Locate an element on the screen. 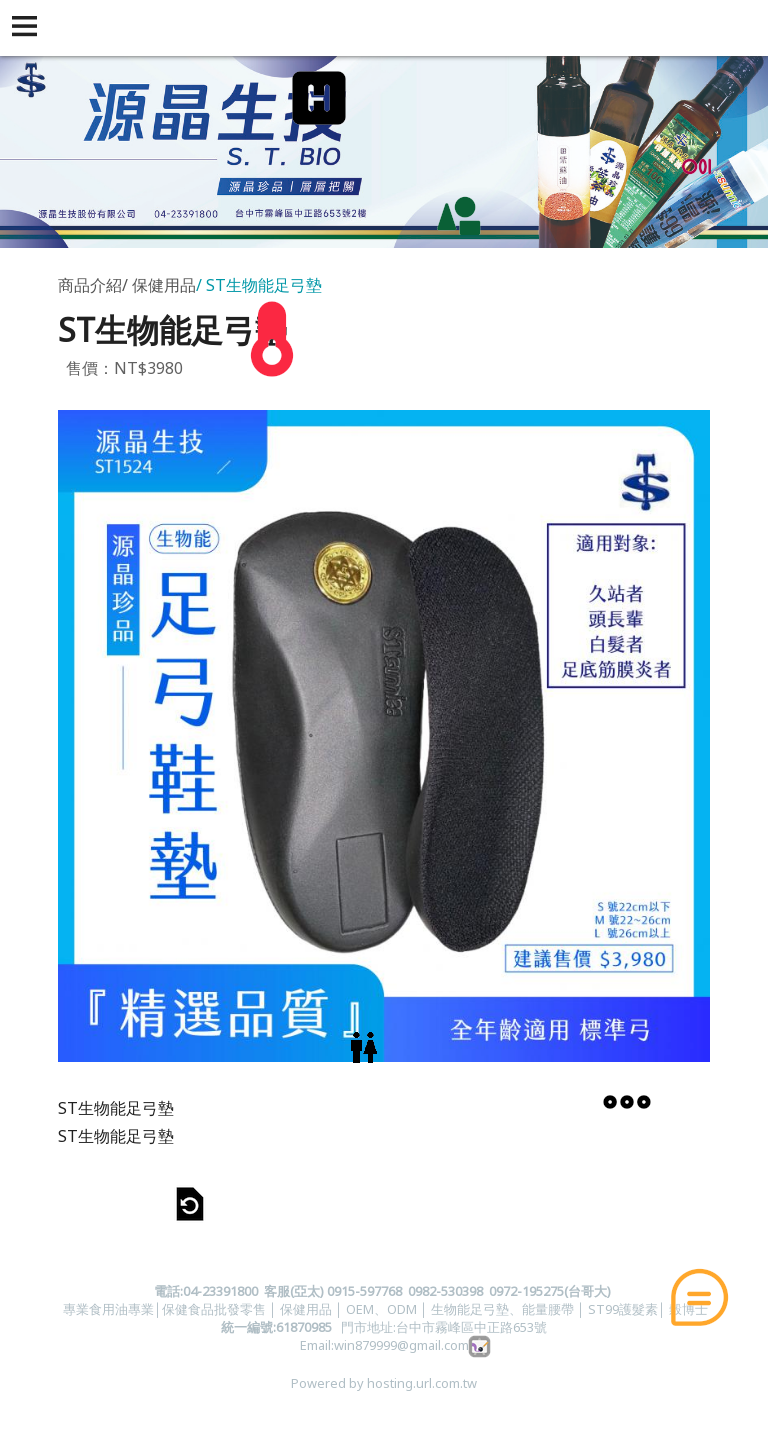  access shape tools or drawing options is located at coordinates (459, 217).